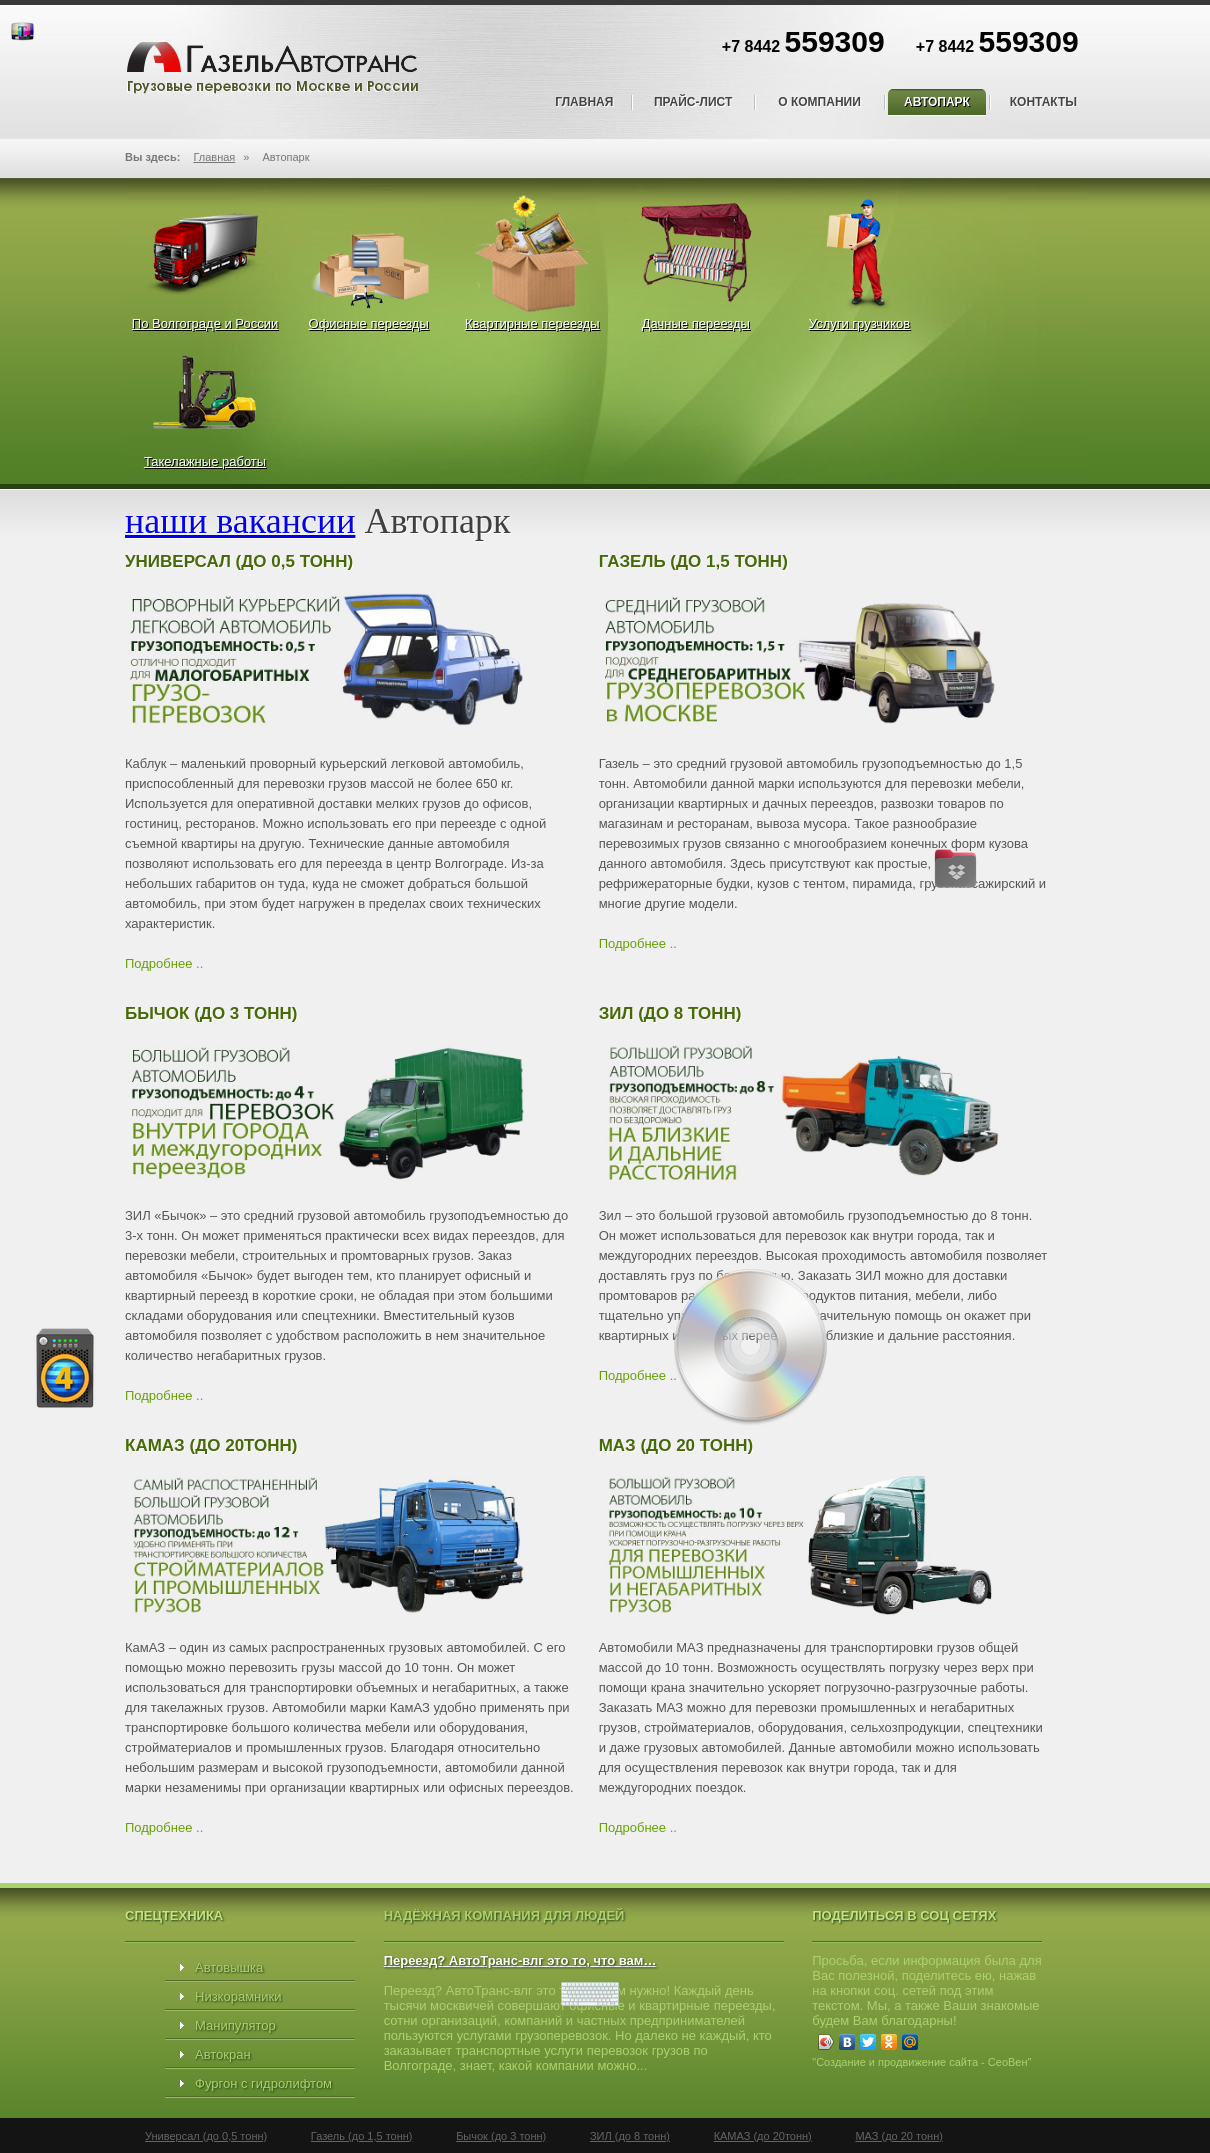 This screenshot has height=2153, width=1210. What do you see at coordinates (750, 1348) in the screenshot?
I see `access CD or optical disc drive` at bounding box center [750, 1348].